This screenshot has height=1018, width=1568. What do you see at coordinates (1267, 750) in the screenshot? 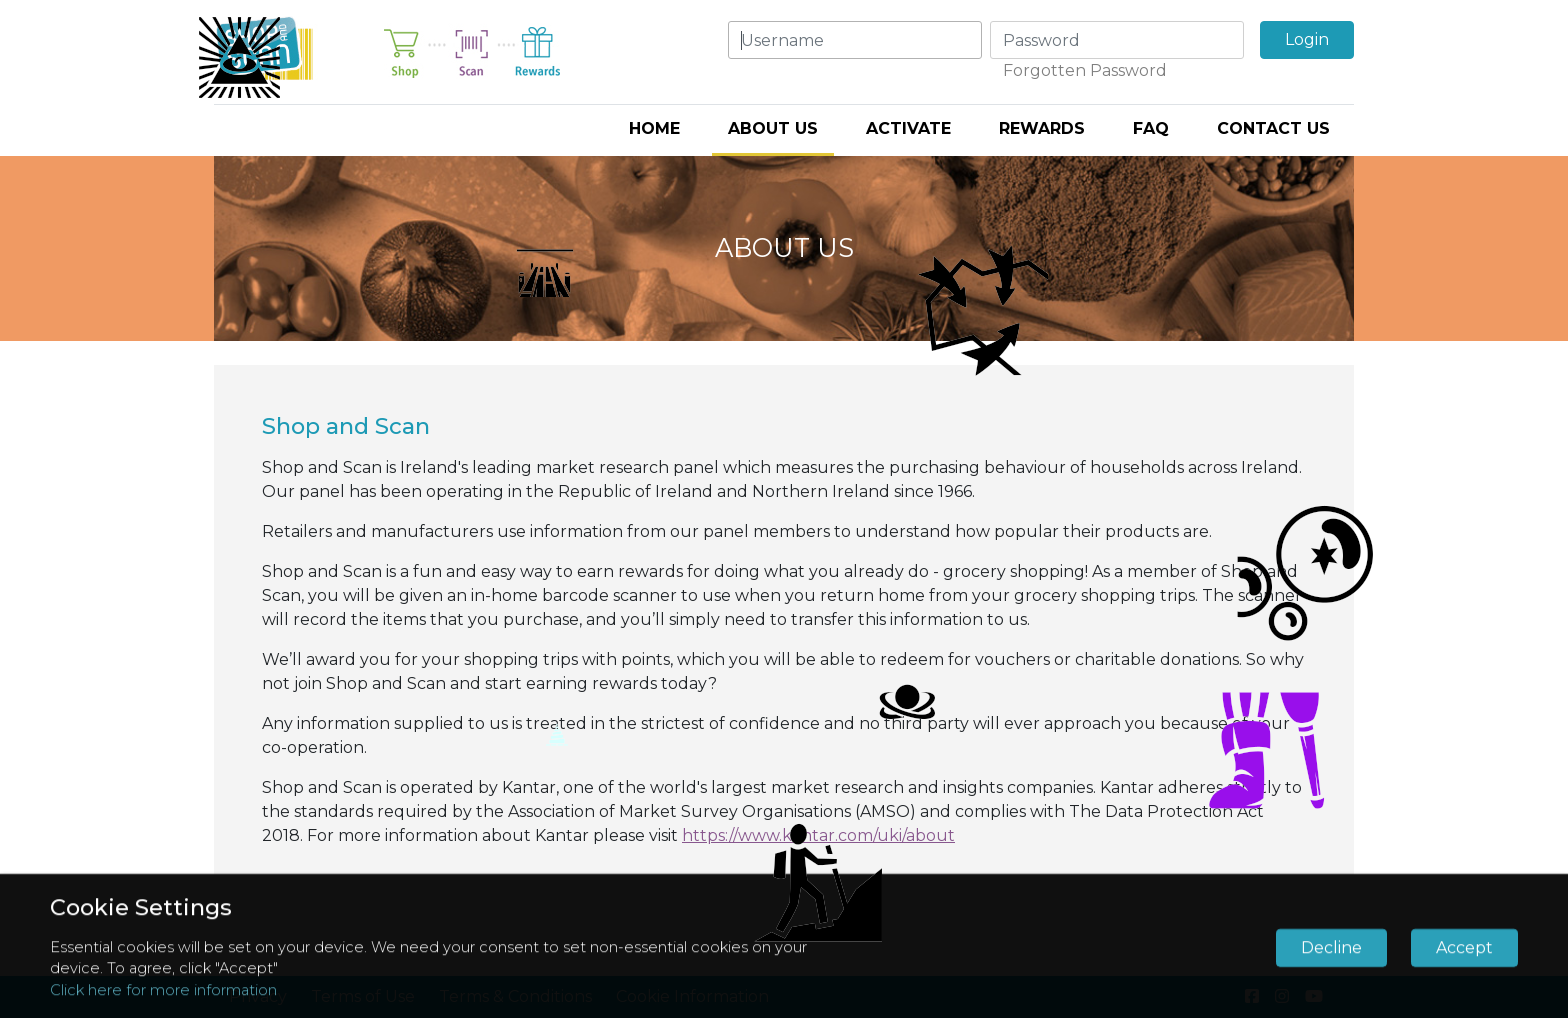
I see `equip a peg leg accessory for your character` at bounding box center [1267, 750].